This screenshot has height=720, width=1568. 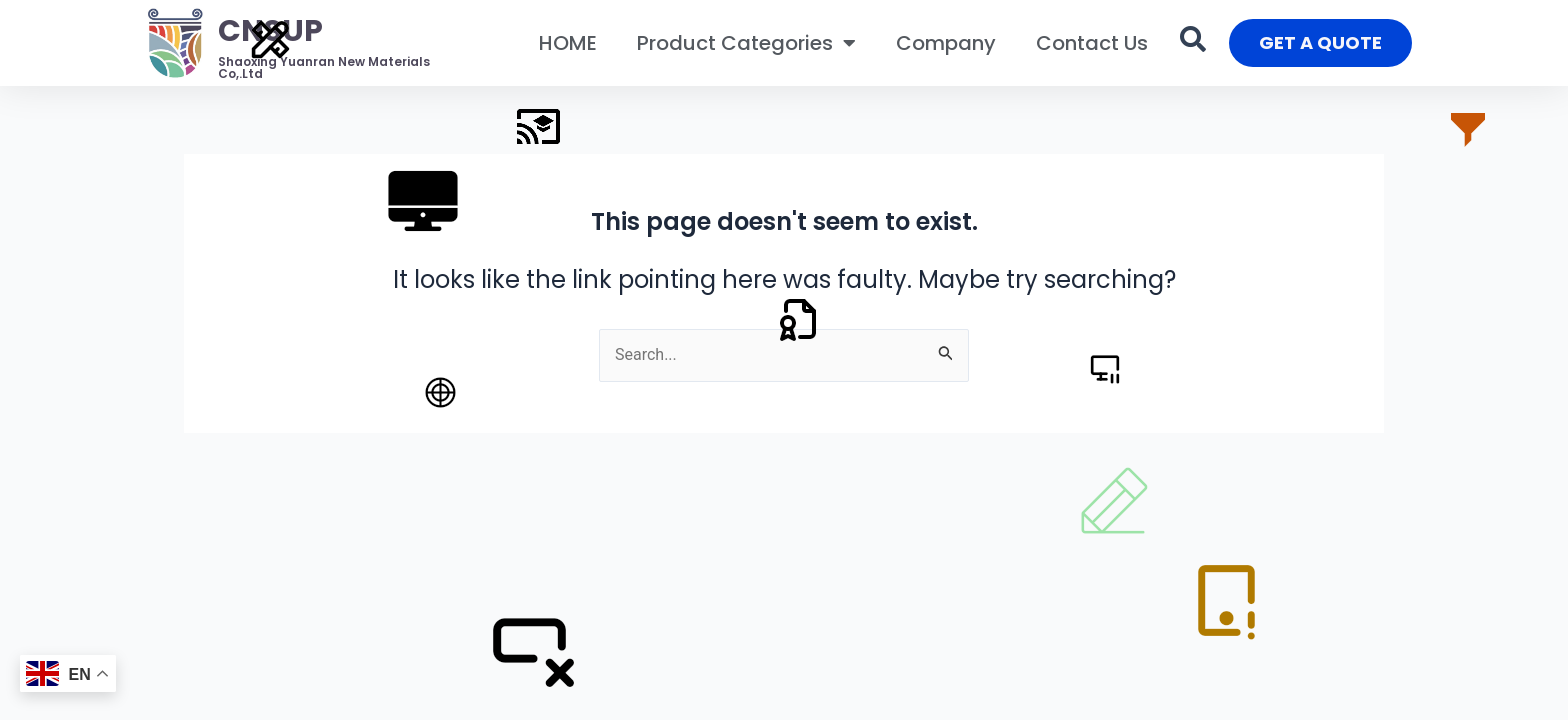 I want to click on filter or sort content, so click(x=1468, y=130).